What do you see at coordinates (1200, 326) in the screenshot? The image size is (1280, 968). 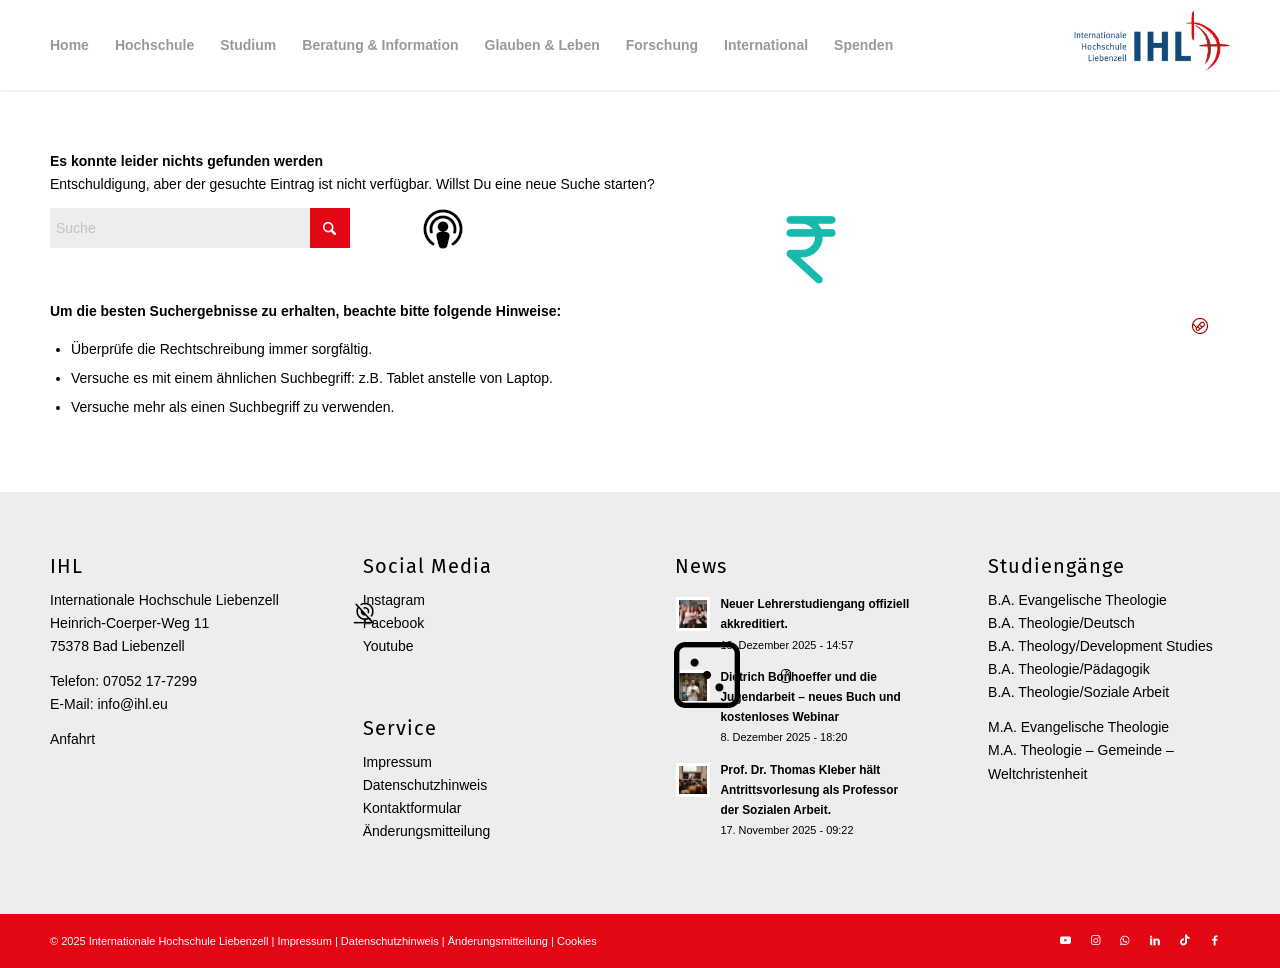 I see `open Steam gaming platform` at bounding box center [1200, 326].